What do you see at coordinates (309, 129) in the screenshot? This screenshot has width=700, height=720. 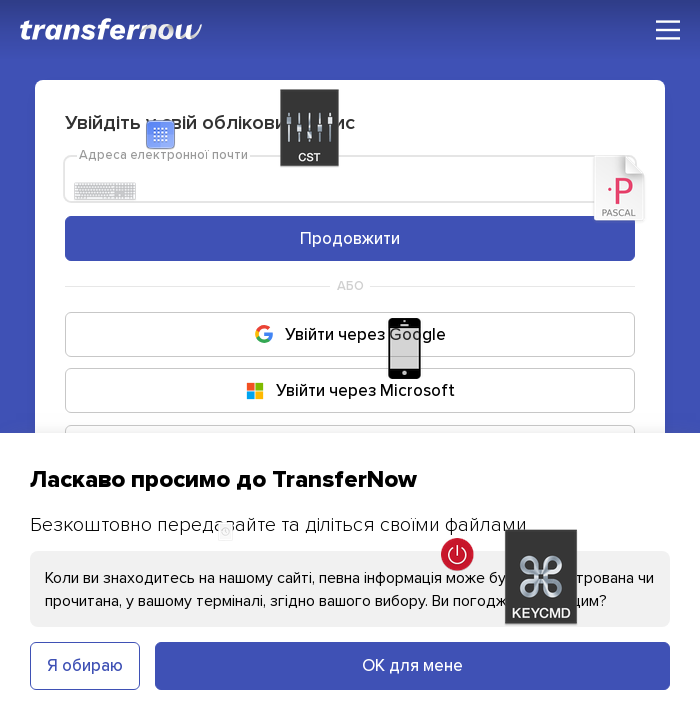 I see `open audio mixing or equalizer settings` at bounding box center [309, 129].